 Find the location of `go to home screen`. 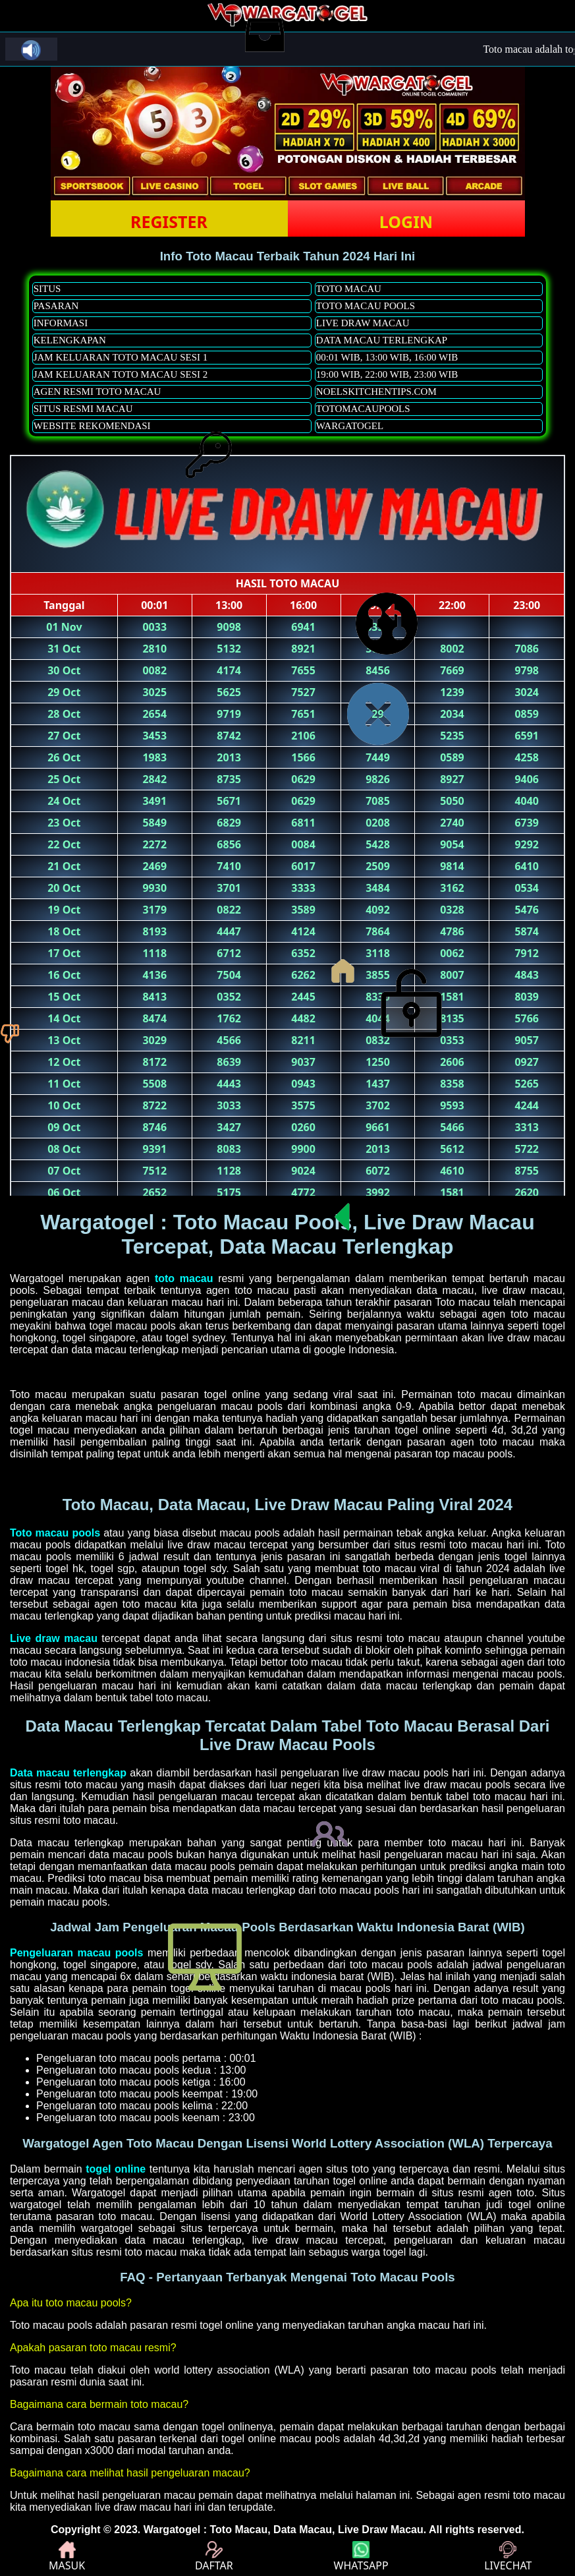

go to home screen is located at coordinates (342, 972).